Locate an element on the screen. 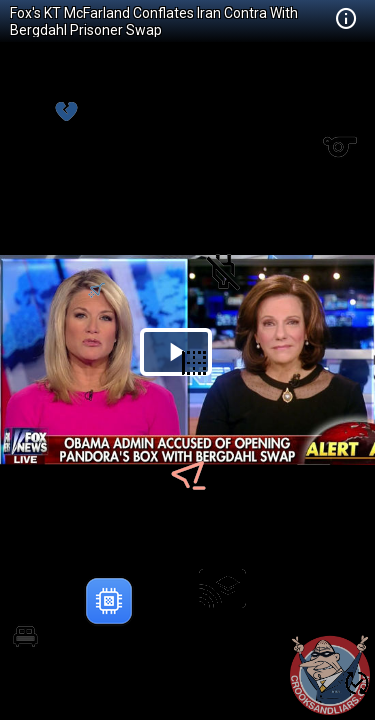 This screenshot has width=375, height=720. unlike or remove from favorites is located at coordinates (66, 111).